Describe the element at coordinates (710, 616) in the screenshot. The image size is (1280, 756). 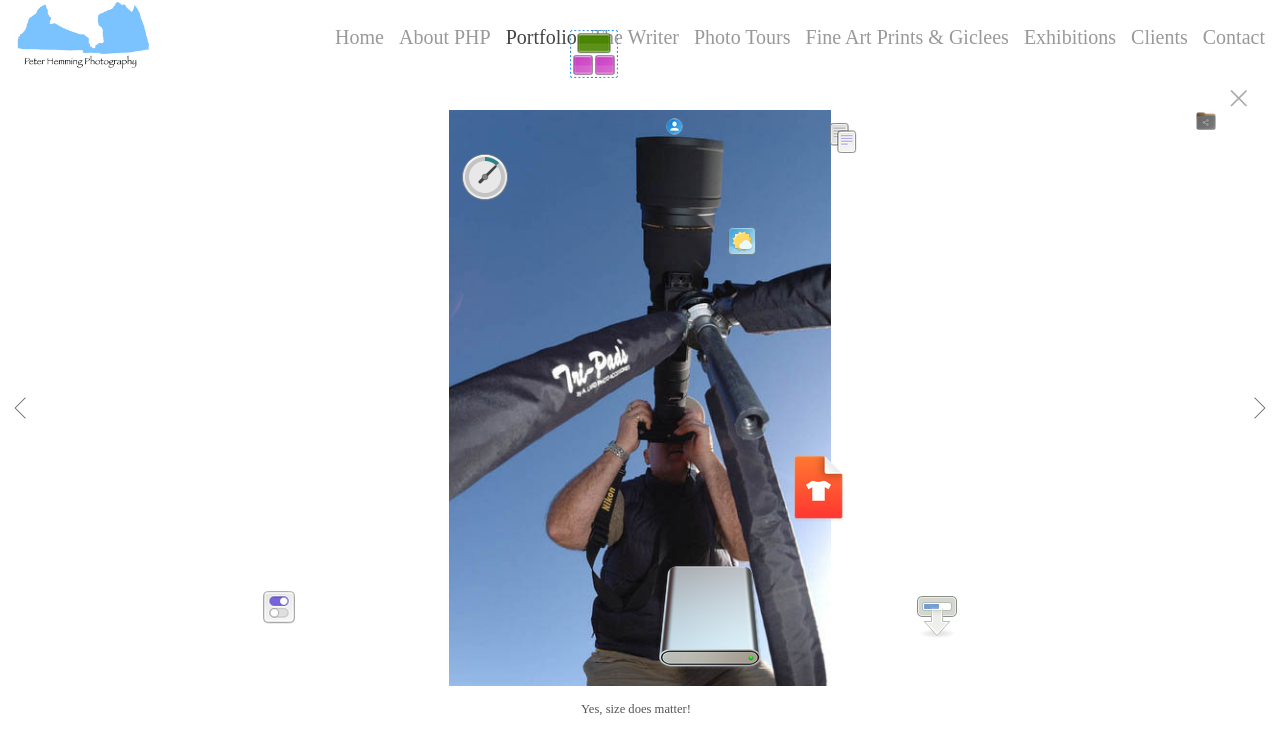
I see `removable storage device connected` at that location.